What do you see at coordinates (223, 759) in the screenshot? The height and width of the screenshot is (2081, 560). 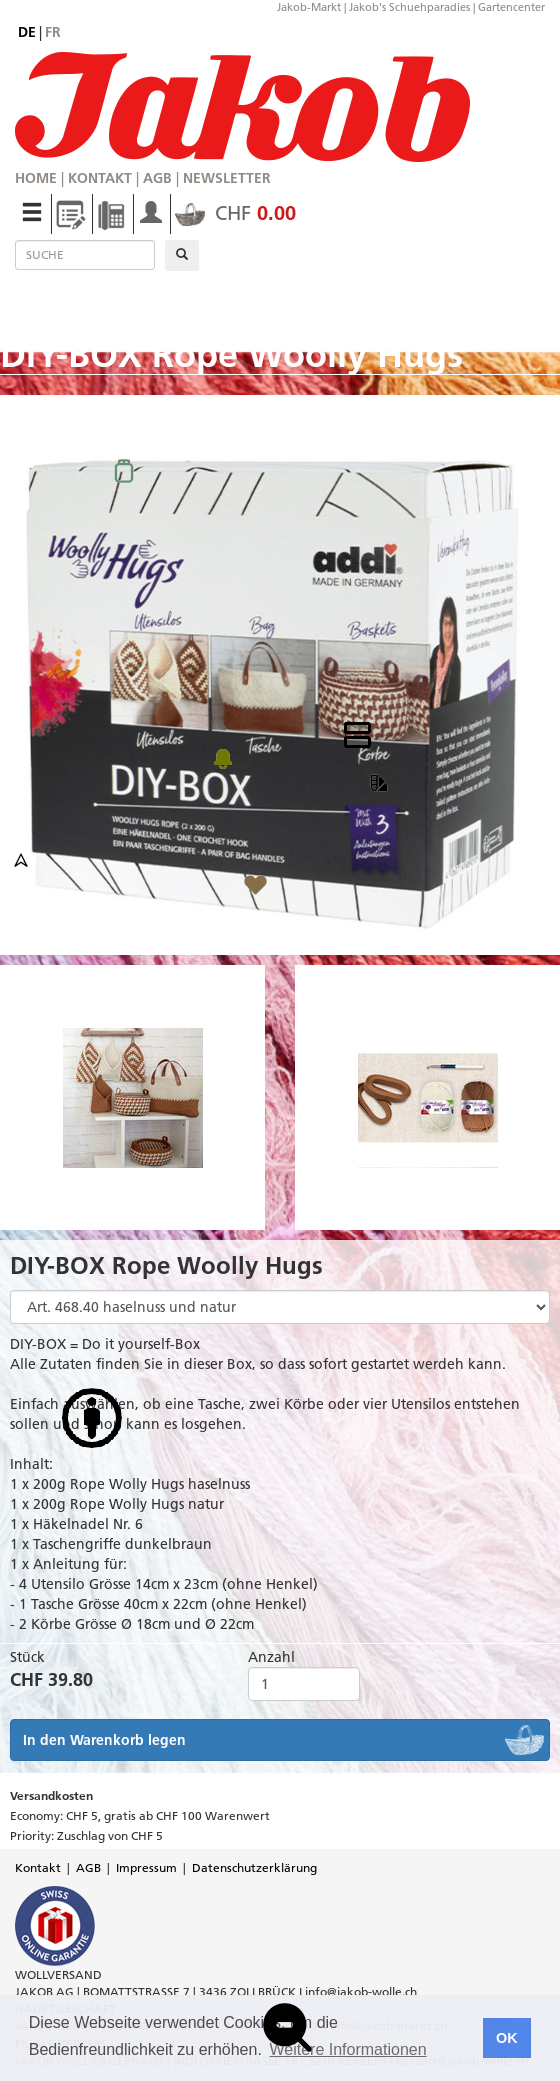 I see `view notifications` at bounding box center [223, 759].